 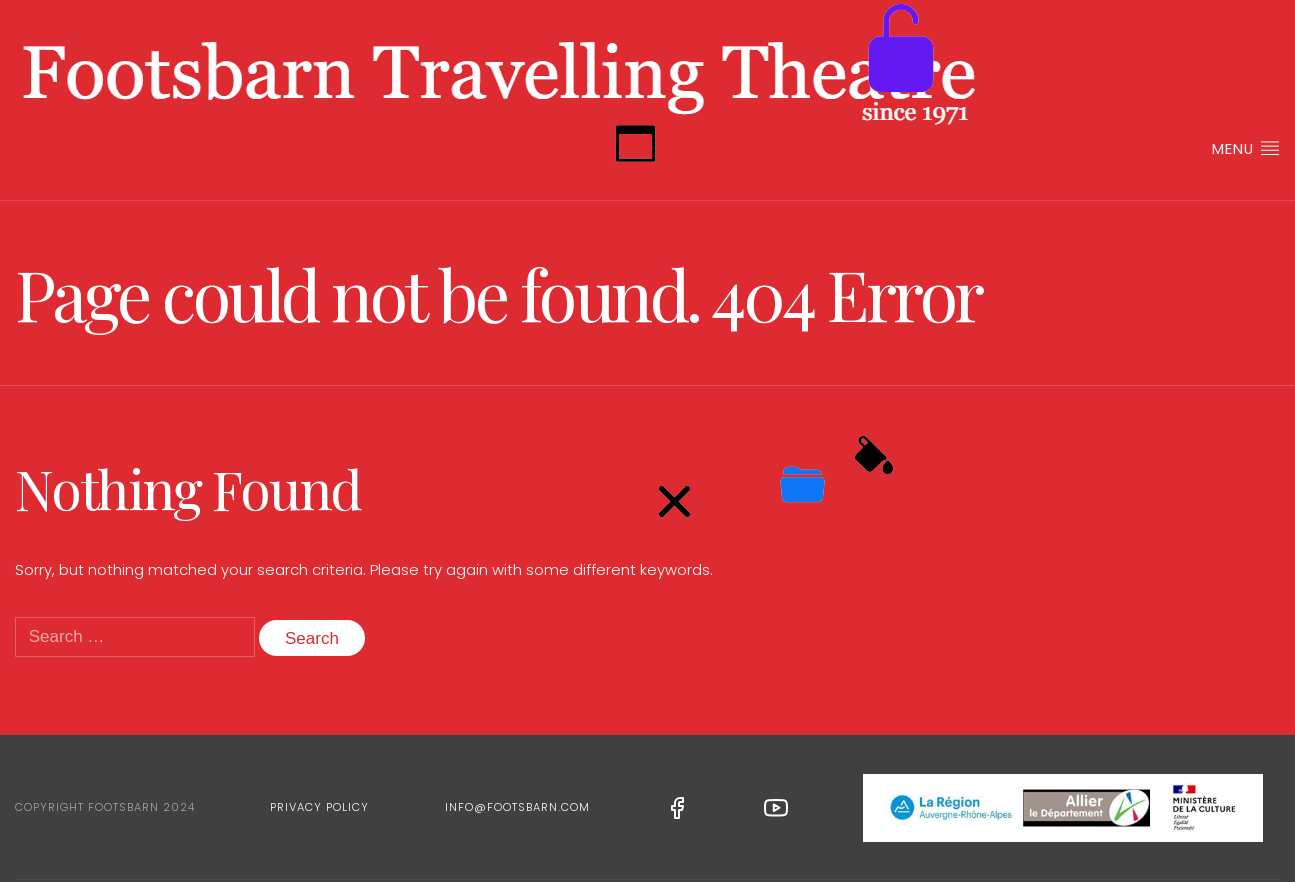 I want to click on open folder to view contents, so click(x=802, y=484).